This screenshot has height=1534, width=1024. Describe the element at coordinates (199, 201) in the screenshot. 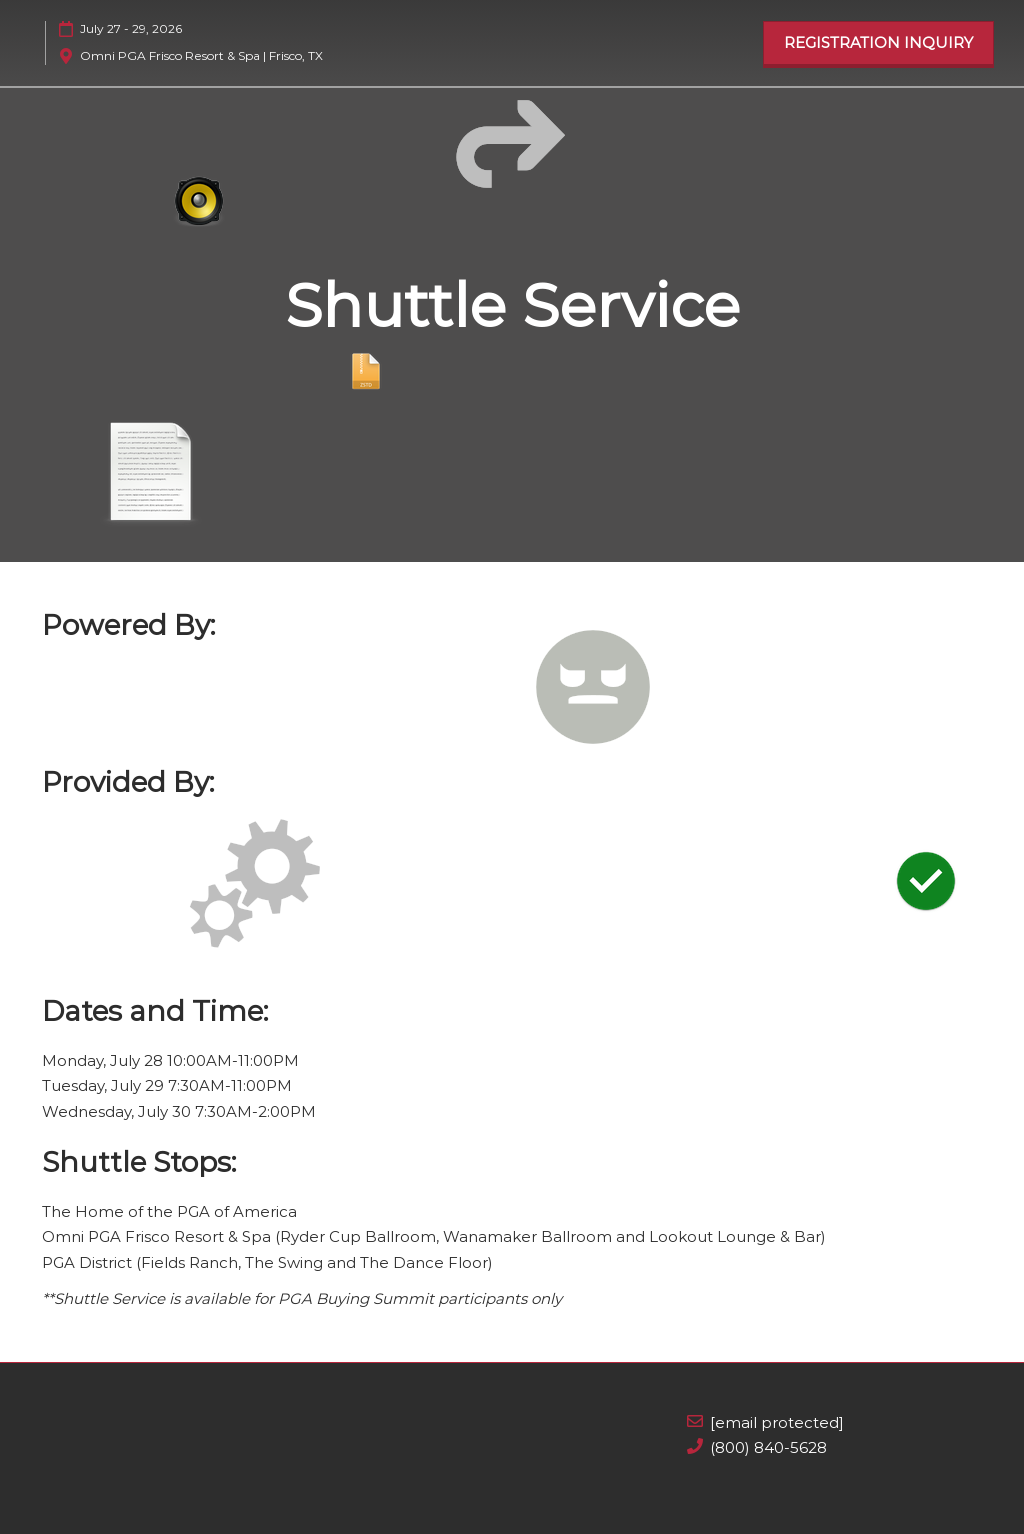

I see `adjust speaker or audio output settings` at that location.